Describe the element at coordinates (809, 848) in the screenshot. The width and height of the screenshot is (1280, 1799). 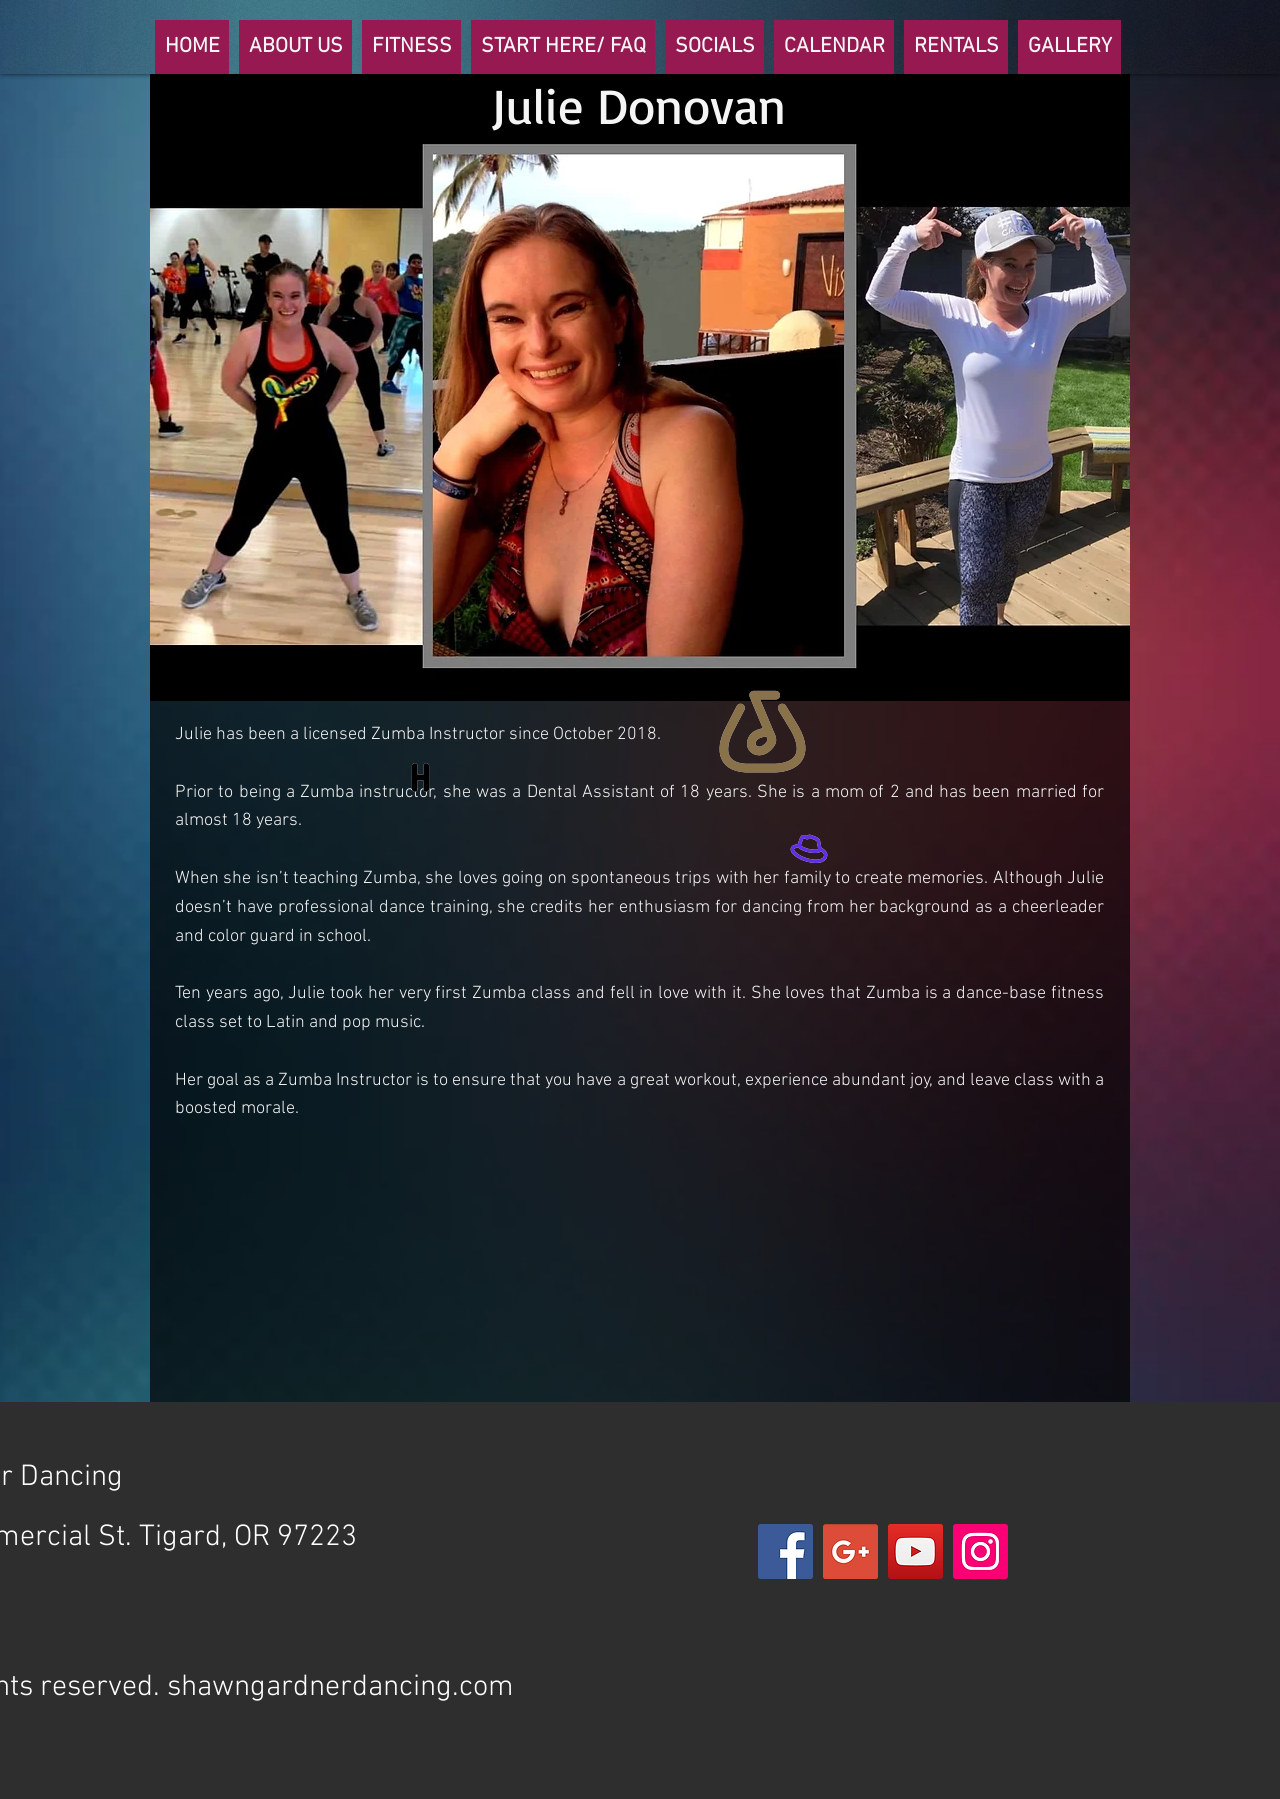
I see `Red Hat brand logo` at that location.